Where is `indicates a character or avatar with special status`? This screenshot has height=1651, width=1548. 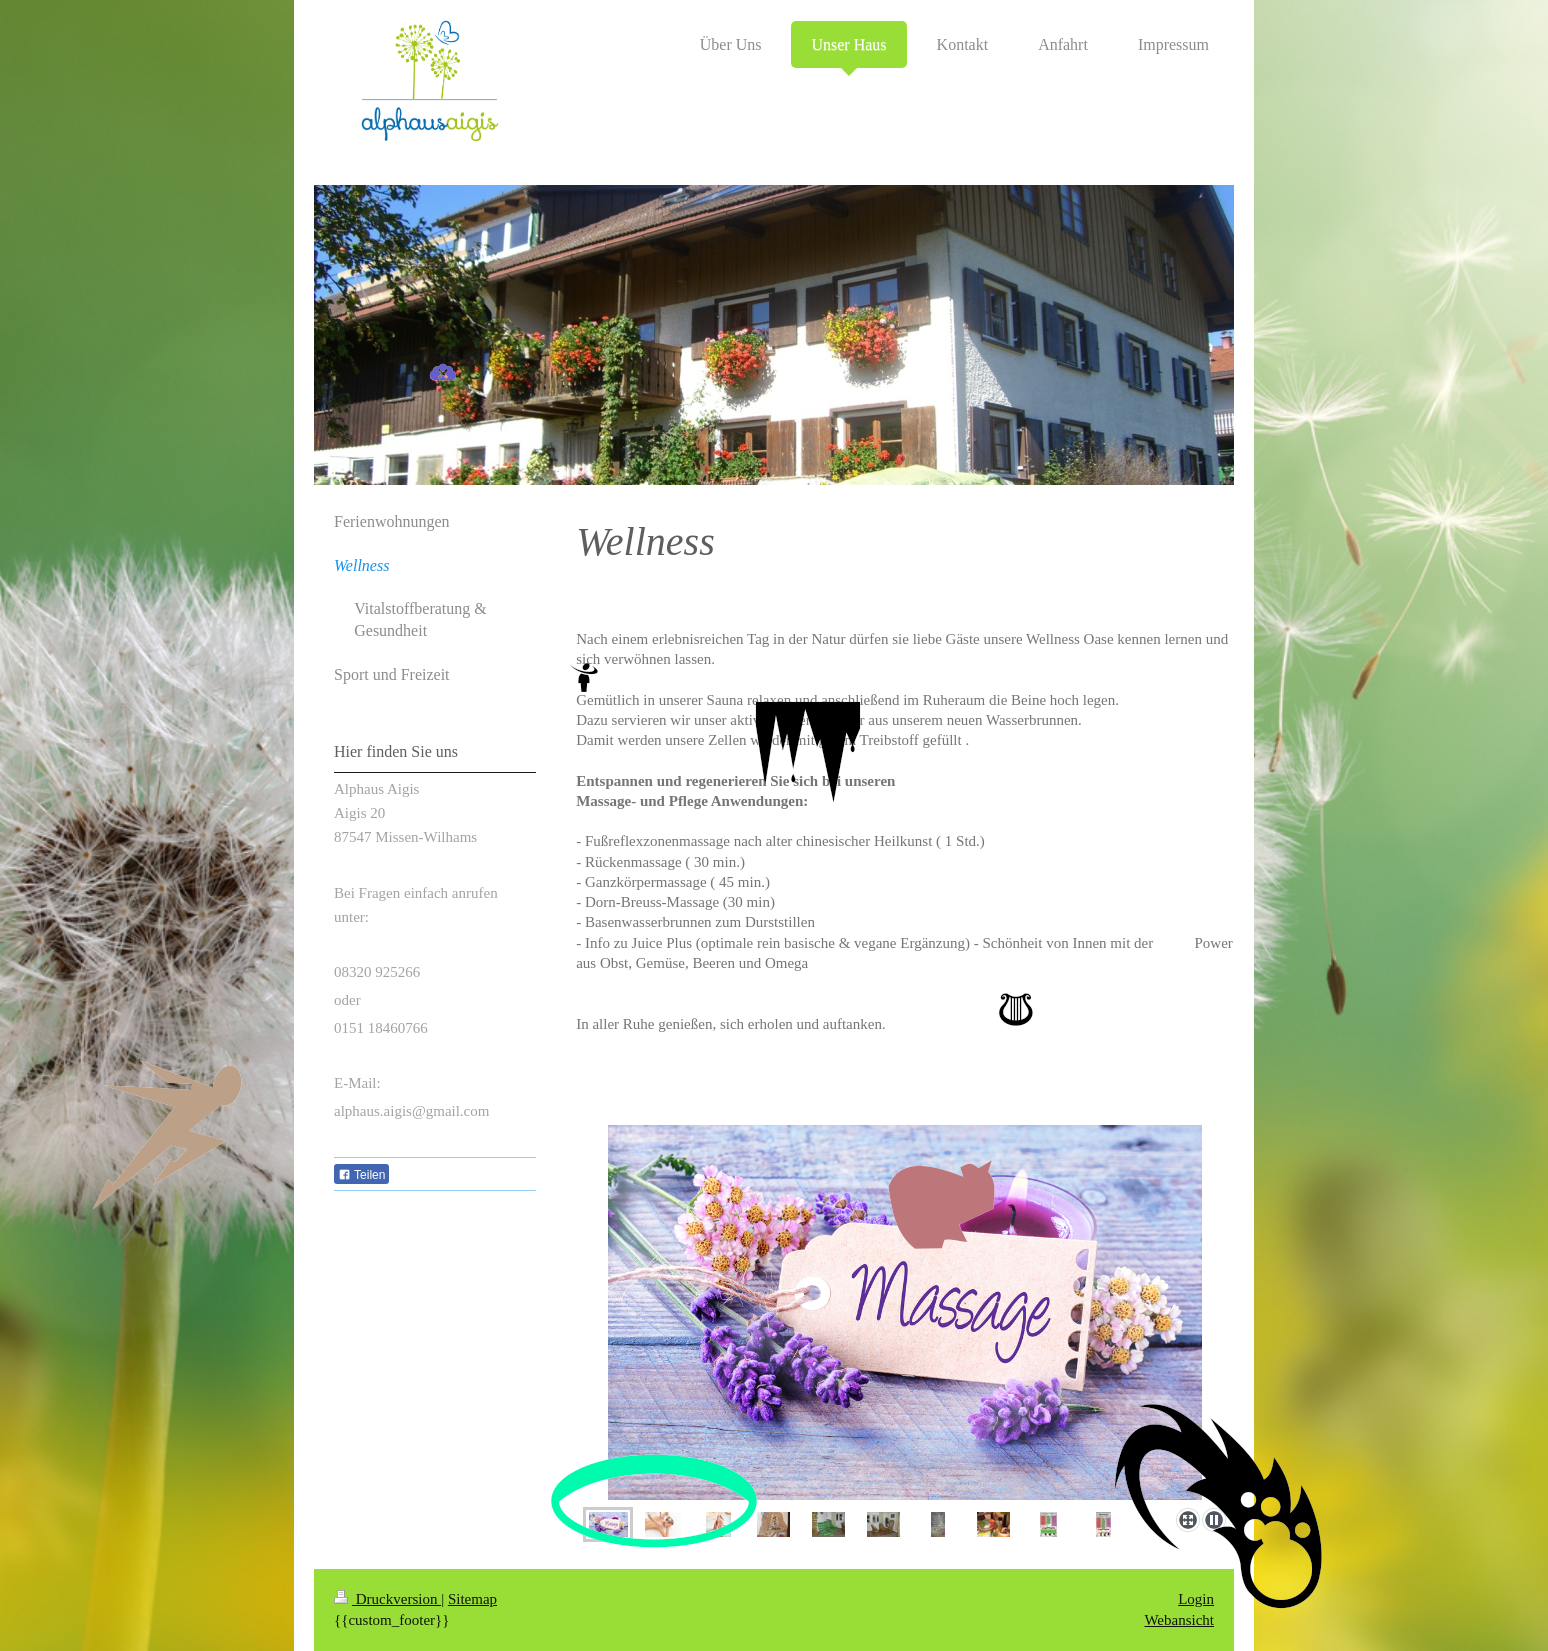
indicates a character or avatar with special status is located at coordinates (583, 677).